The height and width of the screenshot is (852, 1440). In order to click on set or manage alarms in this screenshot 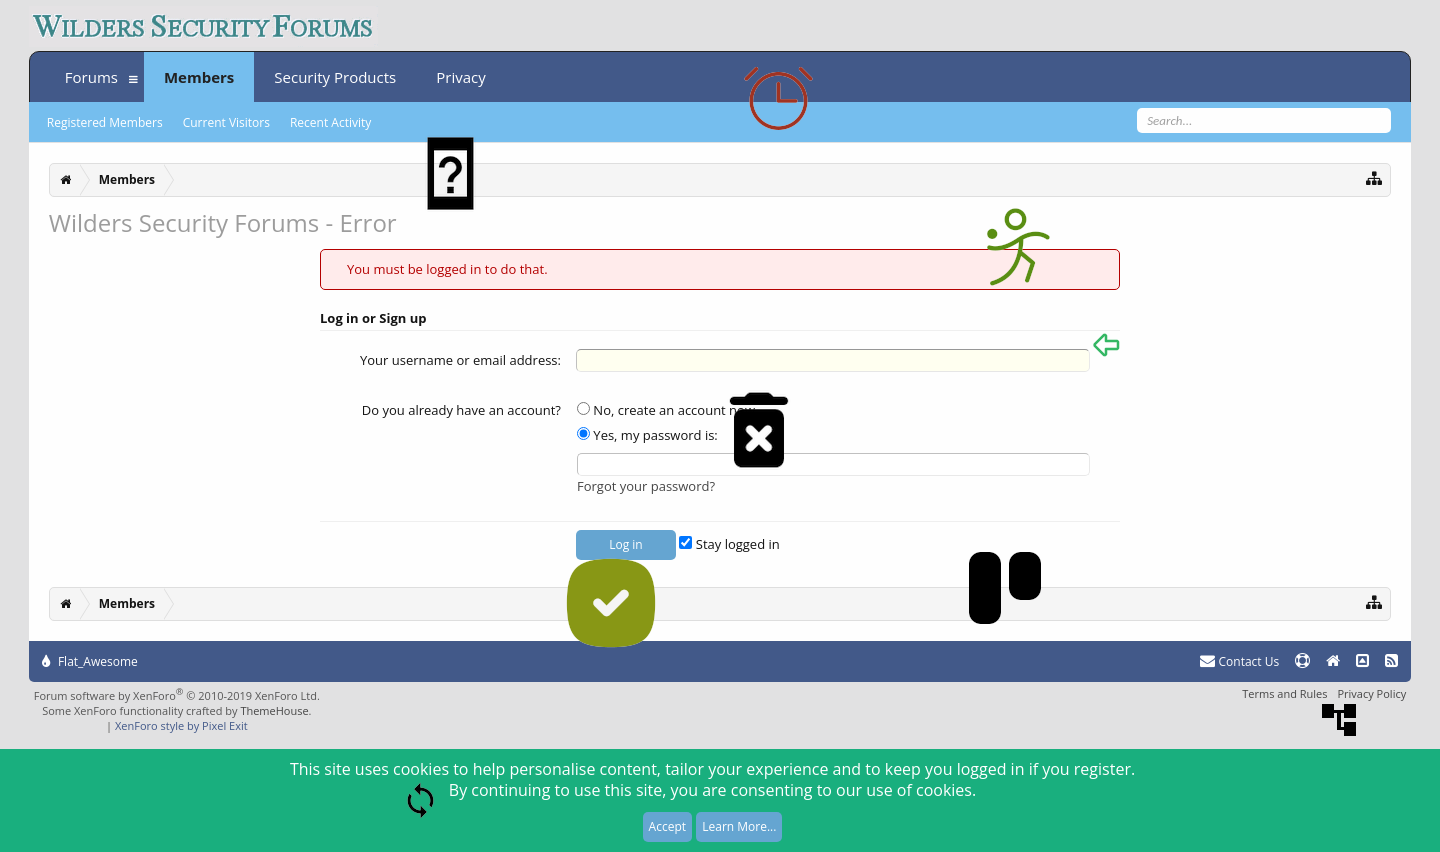, I will do `click(778, 98)`.